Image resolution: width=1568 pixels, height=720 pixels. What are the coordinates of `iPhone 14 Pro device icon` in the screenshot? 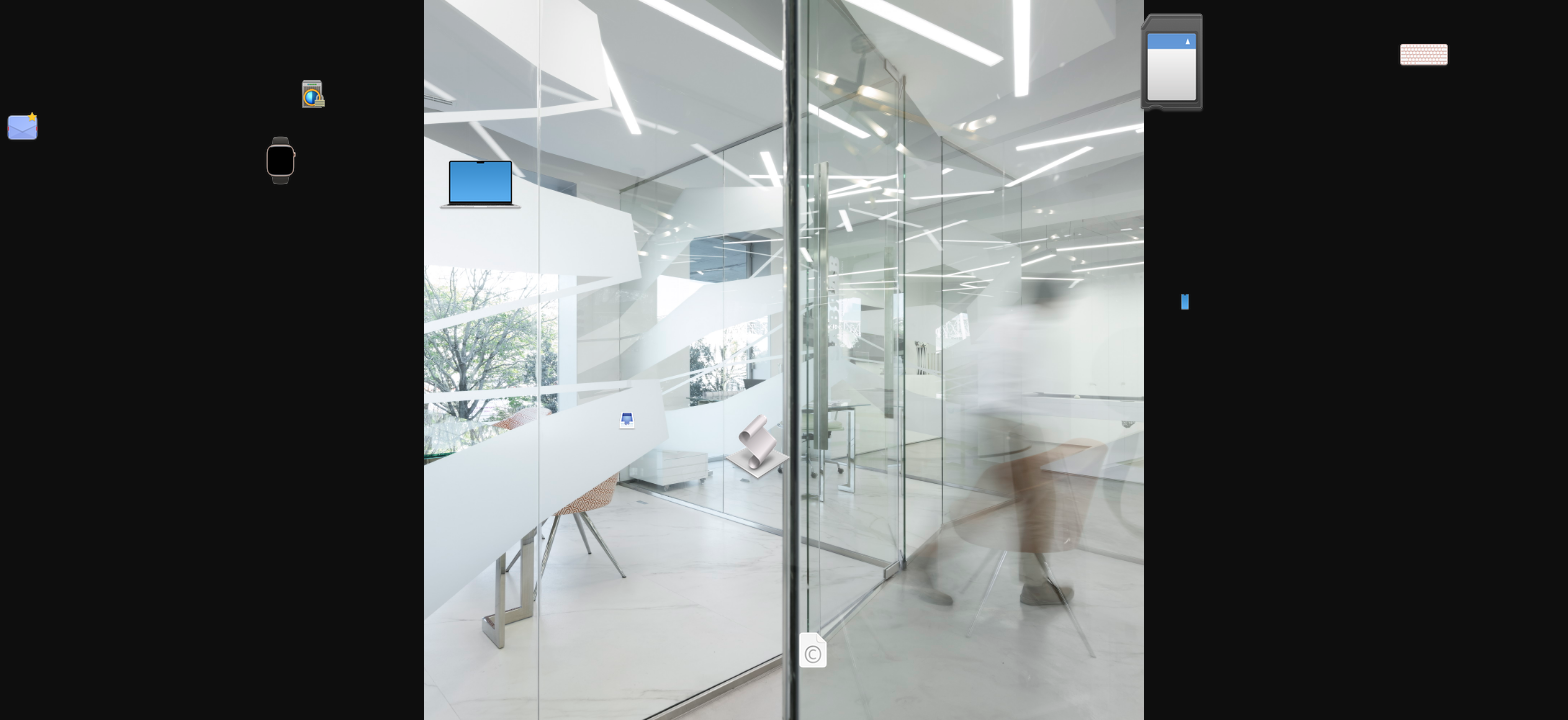 It's located at (1185, 302).